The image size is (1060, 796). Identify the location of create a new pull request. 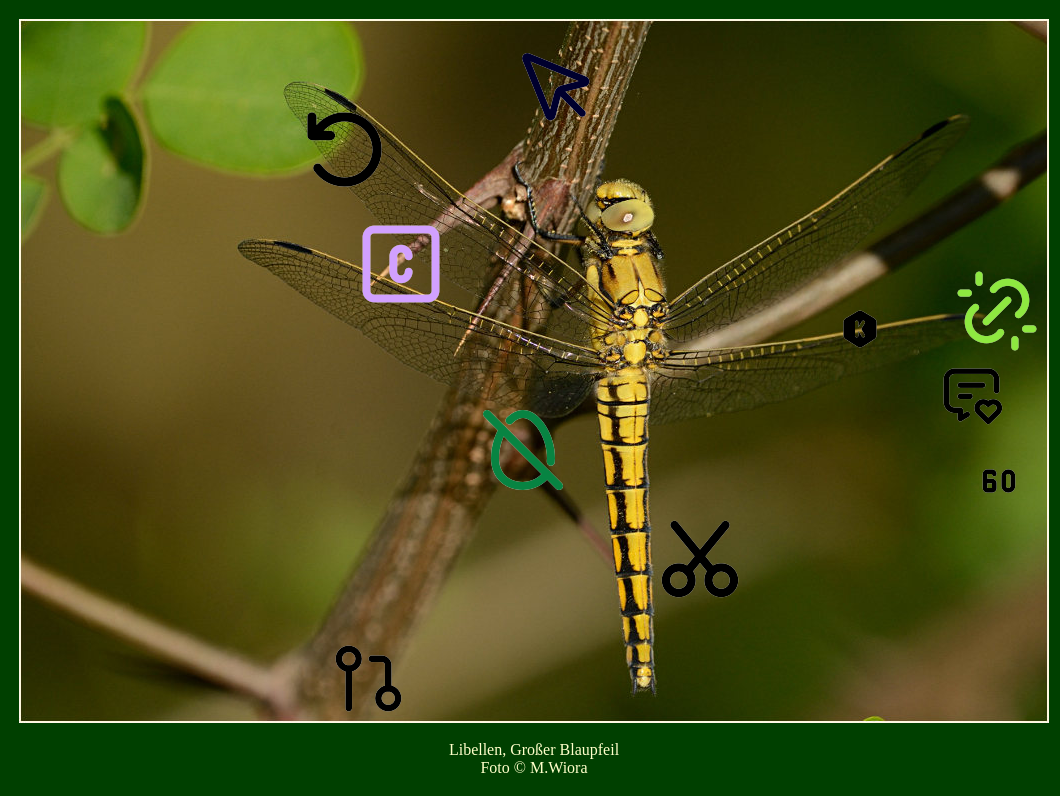
(368, 678).